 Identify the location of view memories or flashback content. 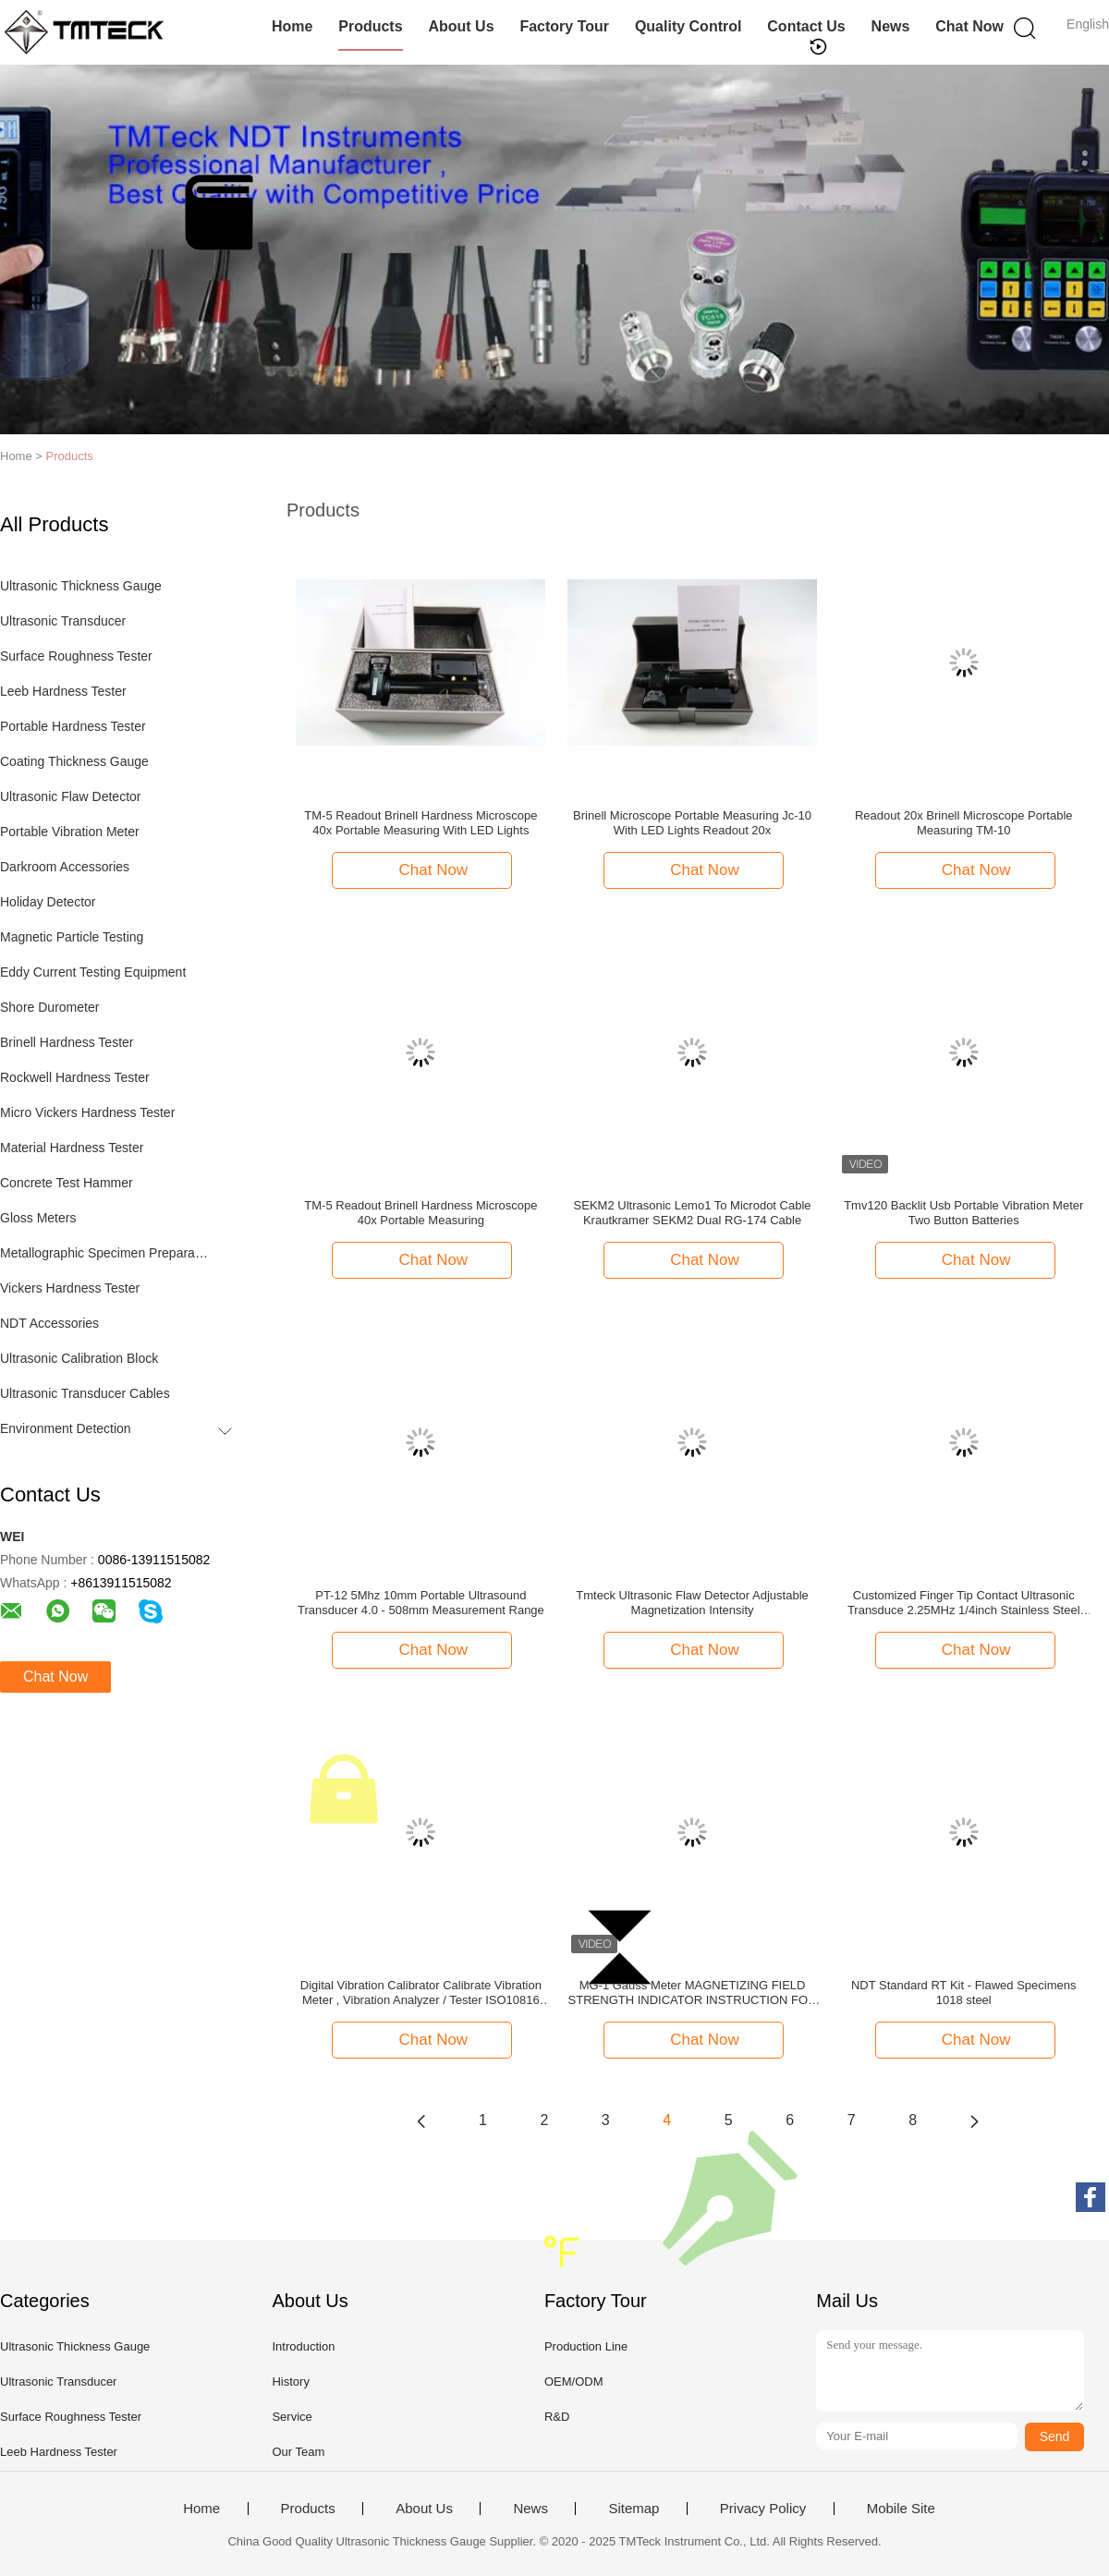
(818, 46).